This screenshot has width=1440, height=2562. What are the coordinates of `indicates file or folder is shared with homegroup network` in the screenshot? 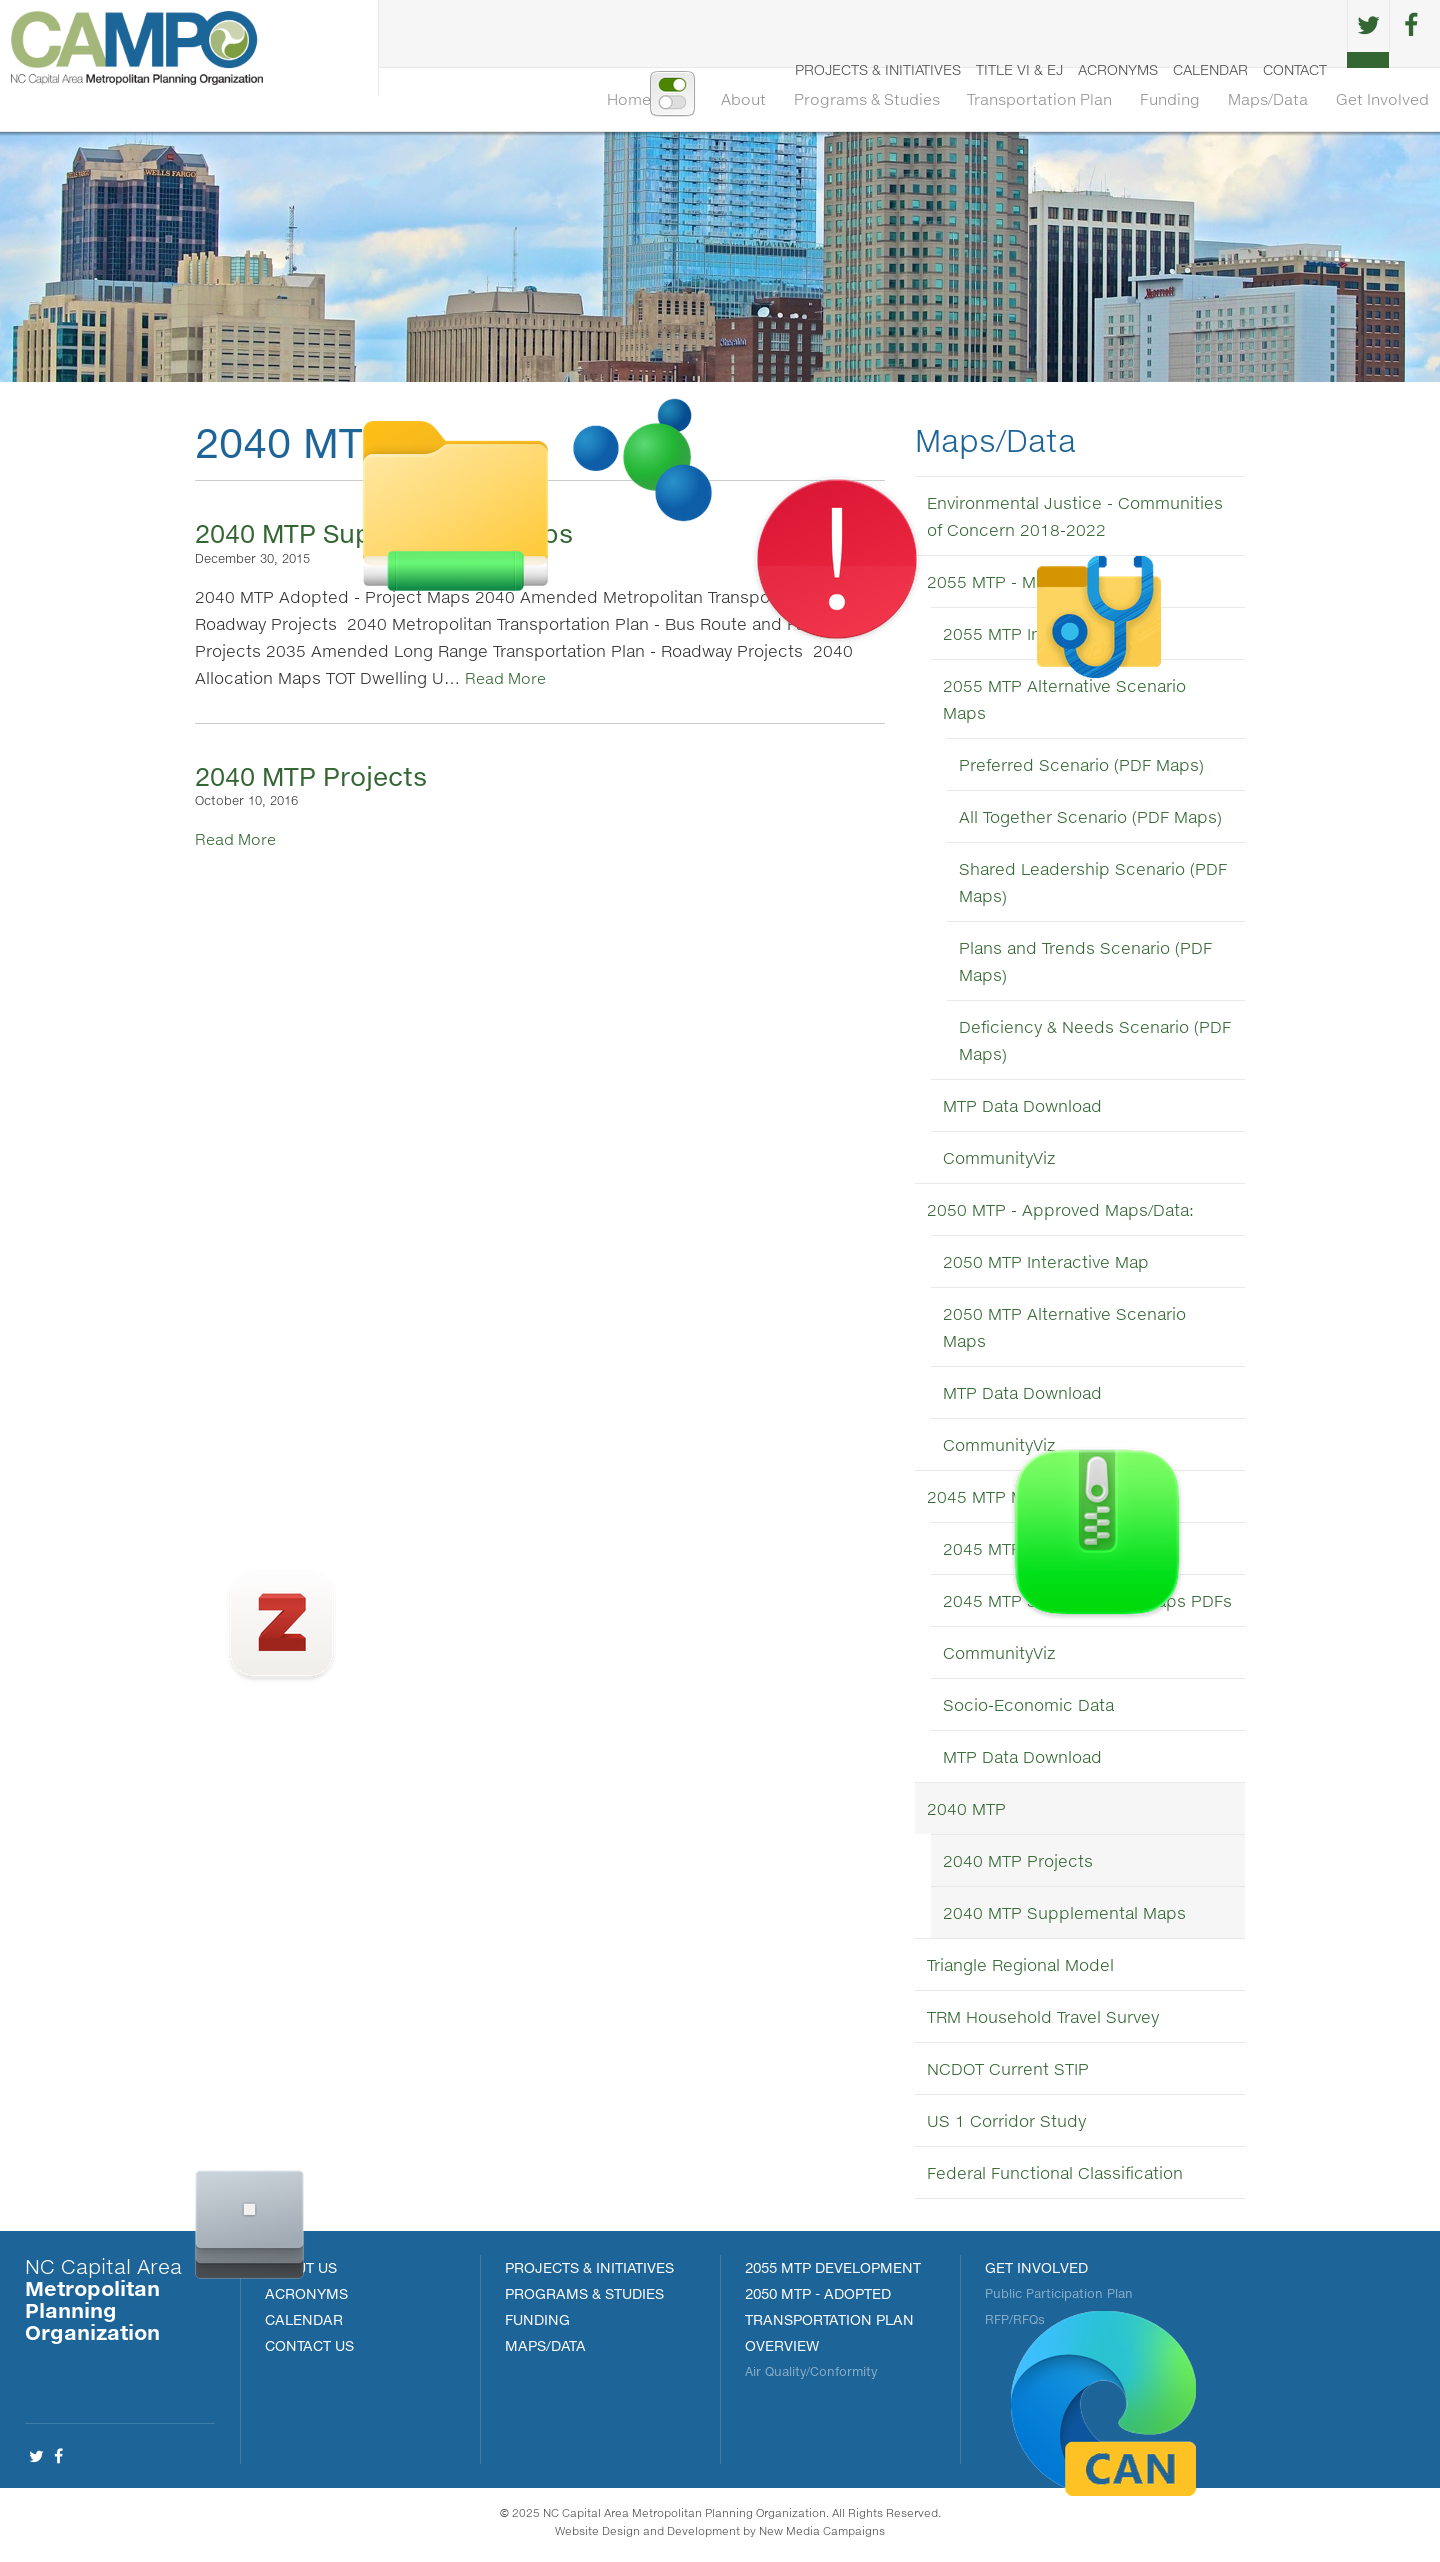 It's located at (642, 461).